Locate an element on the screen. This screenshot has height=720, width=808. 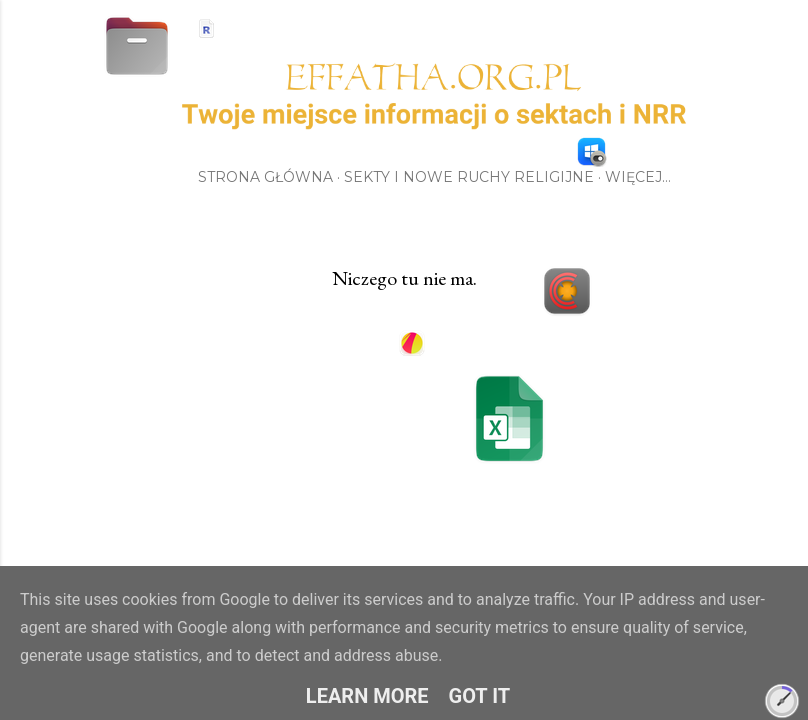
open a microsoft excel spreadsheet file is located at coordinates (509, 418).